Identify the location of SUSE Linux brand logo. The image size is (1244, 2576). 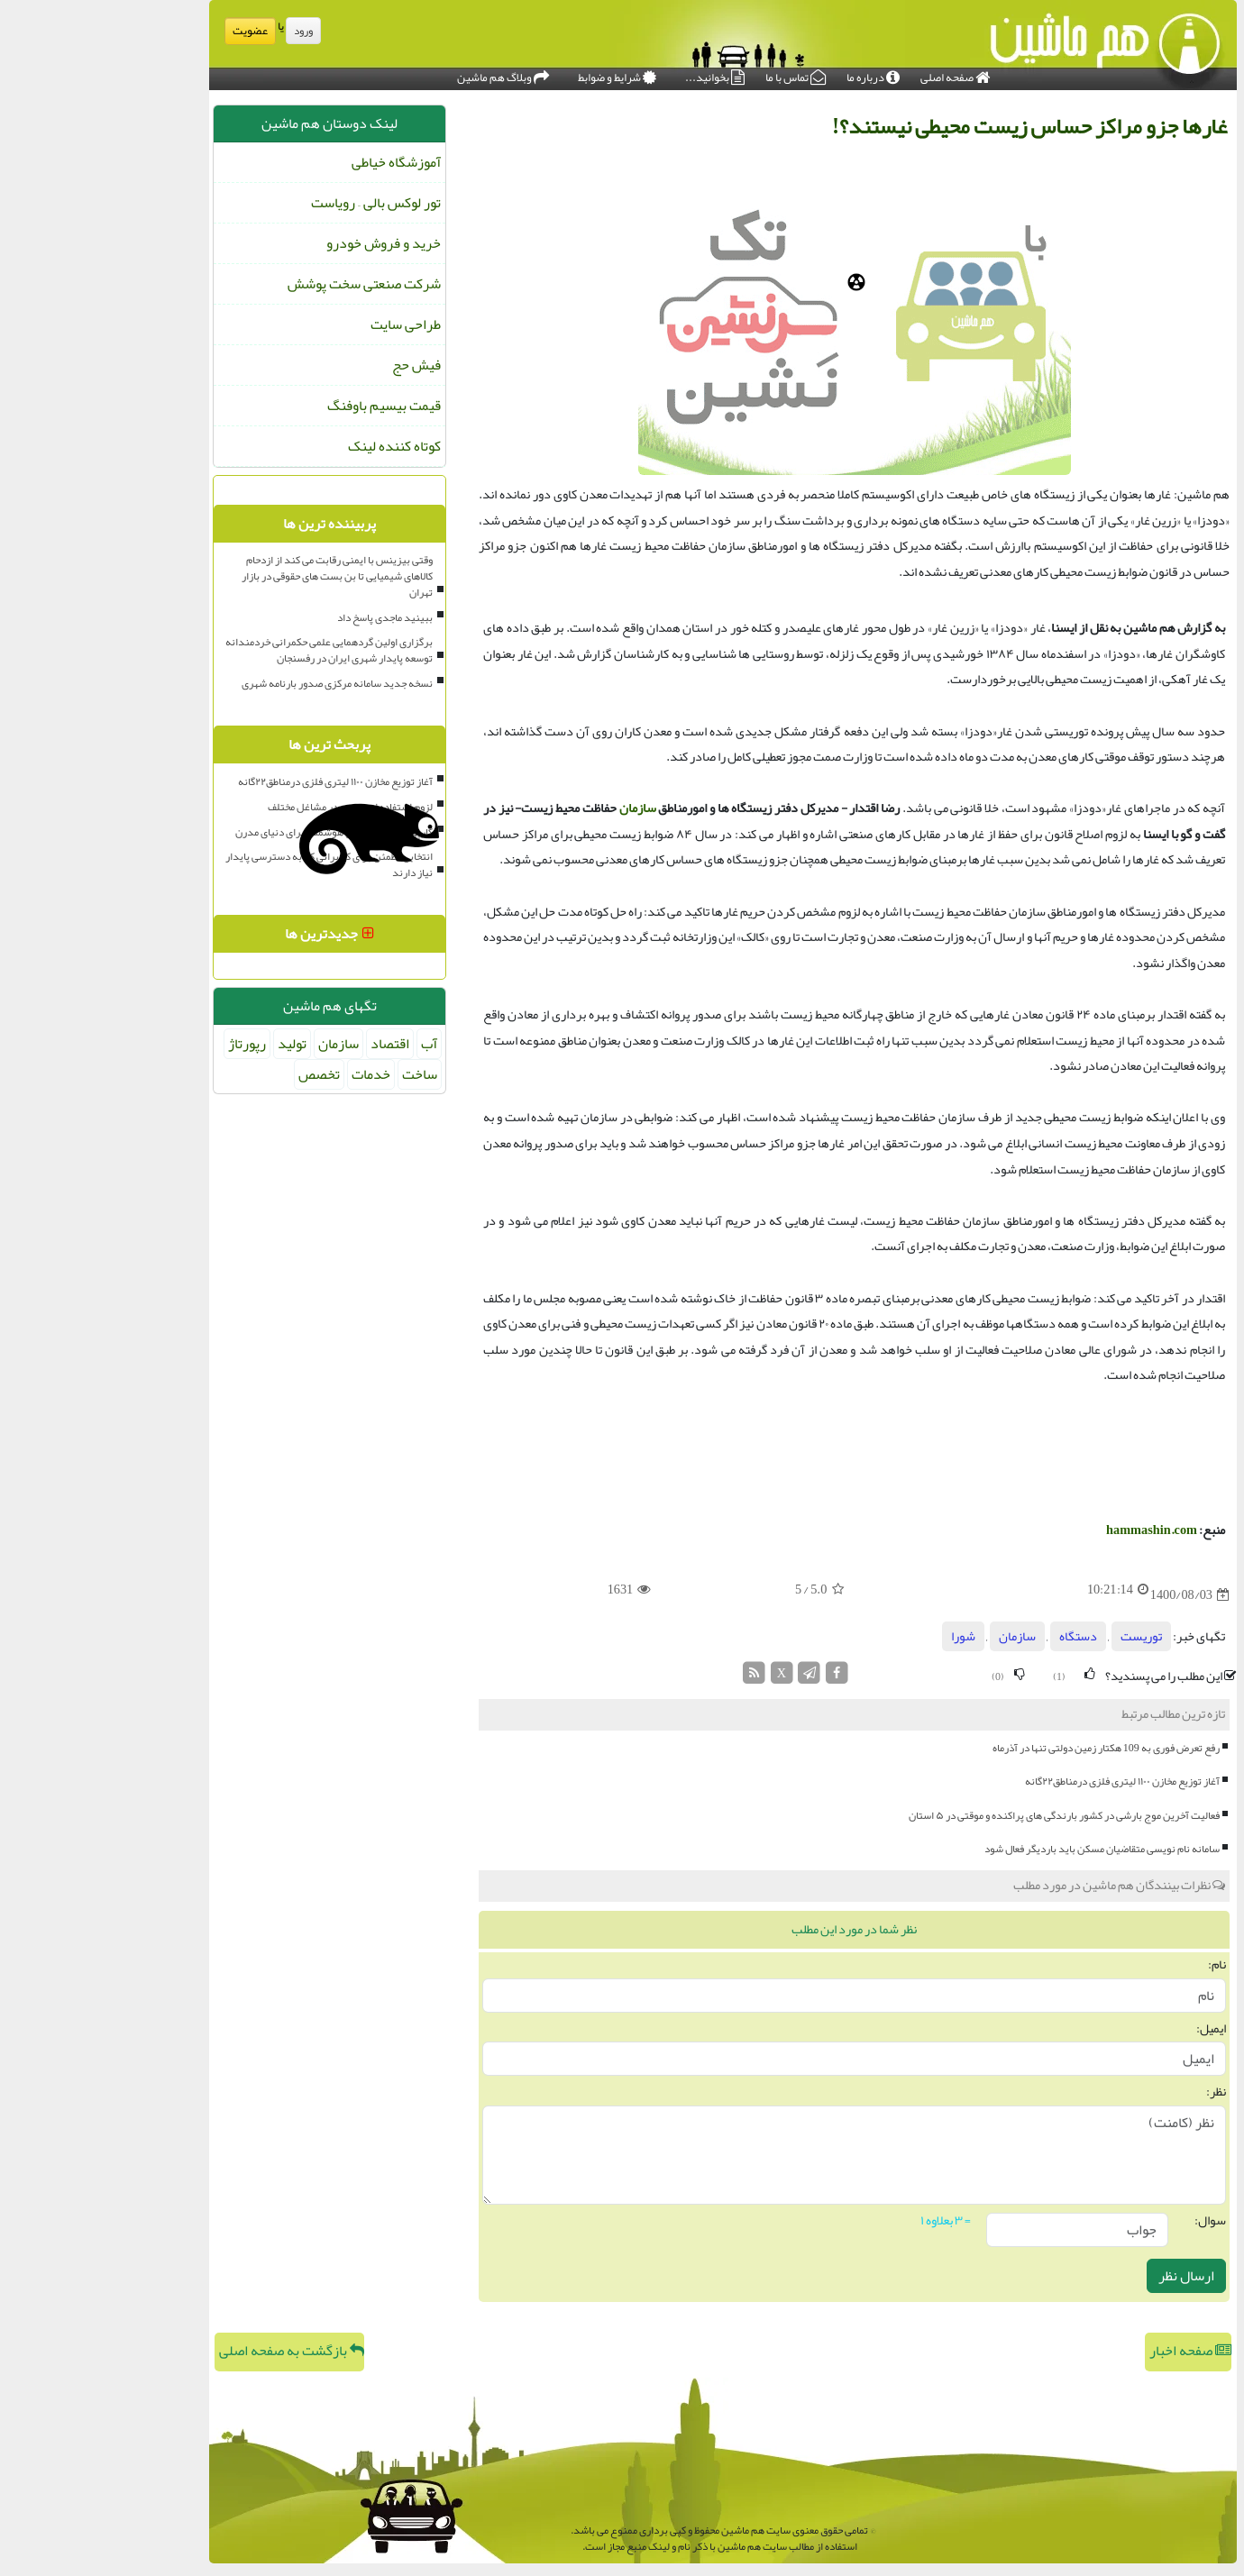
(369, 838).